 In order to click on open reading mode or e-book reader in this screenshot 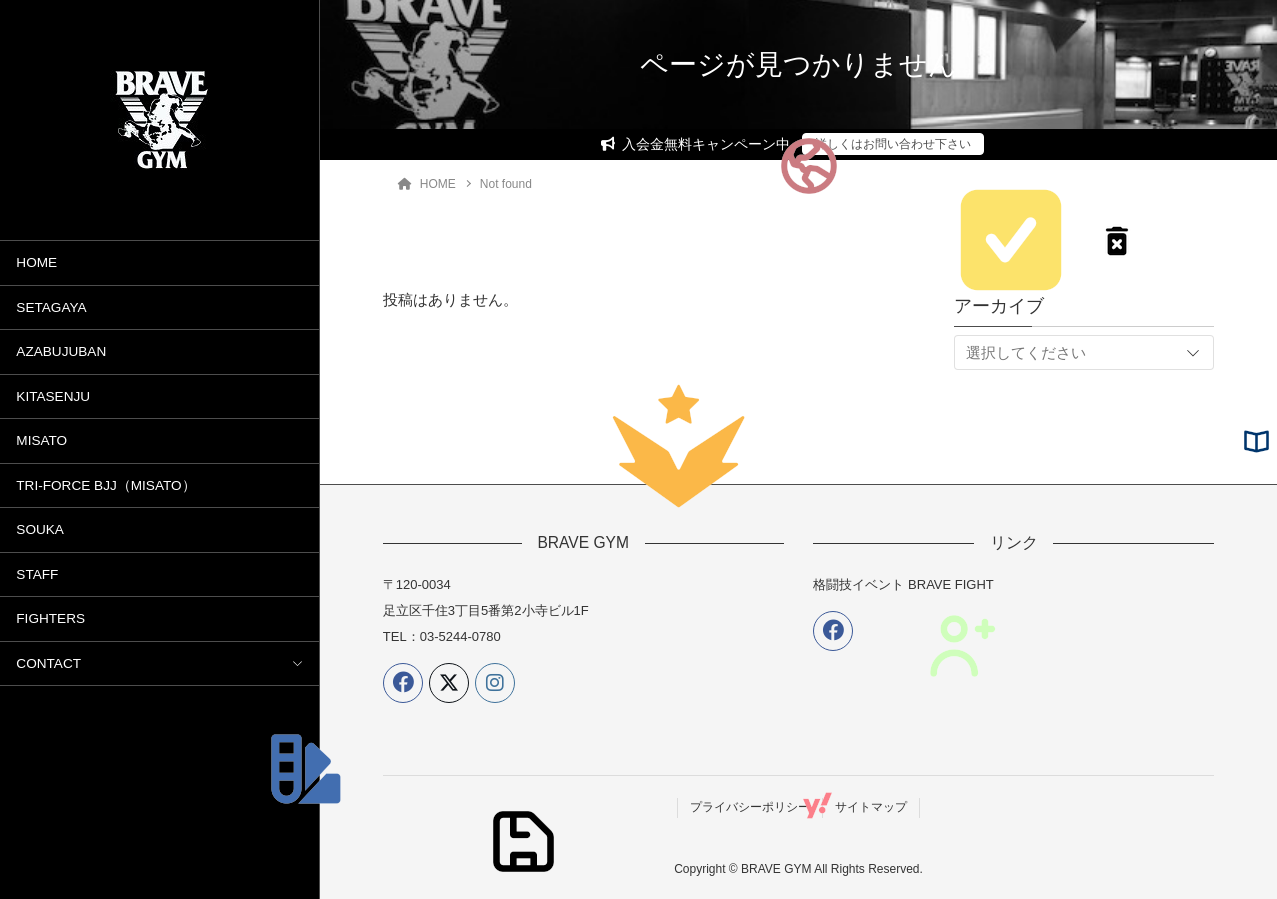, I will do `click(1256, 441)`.